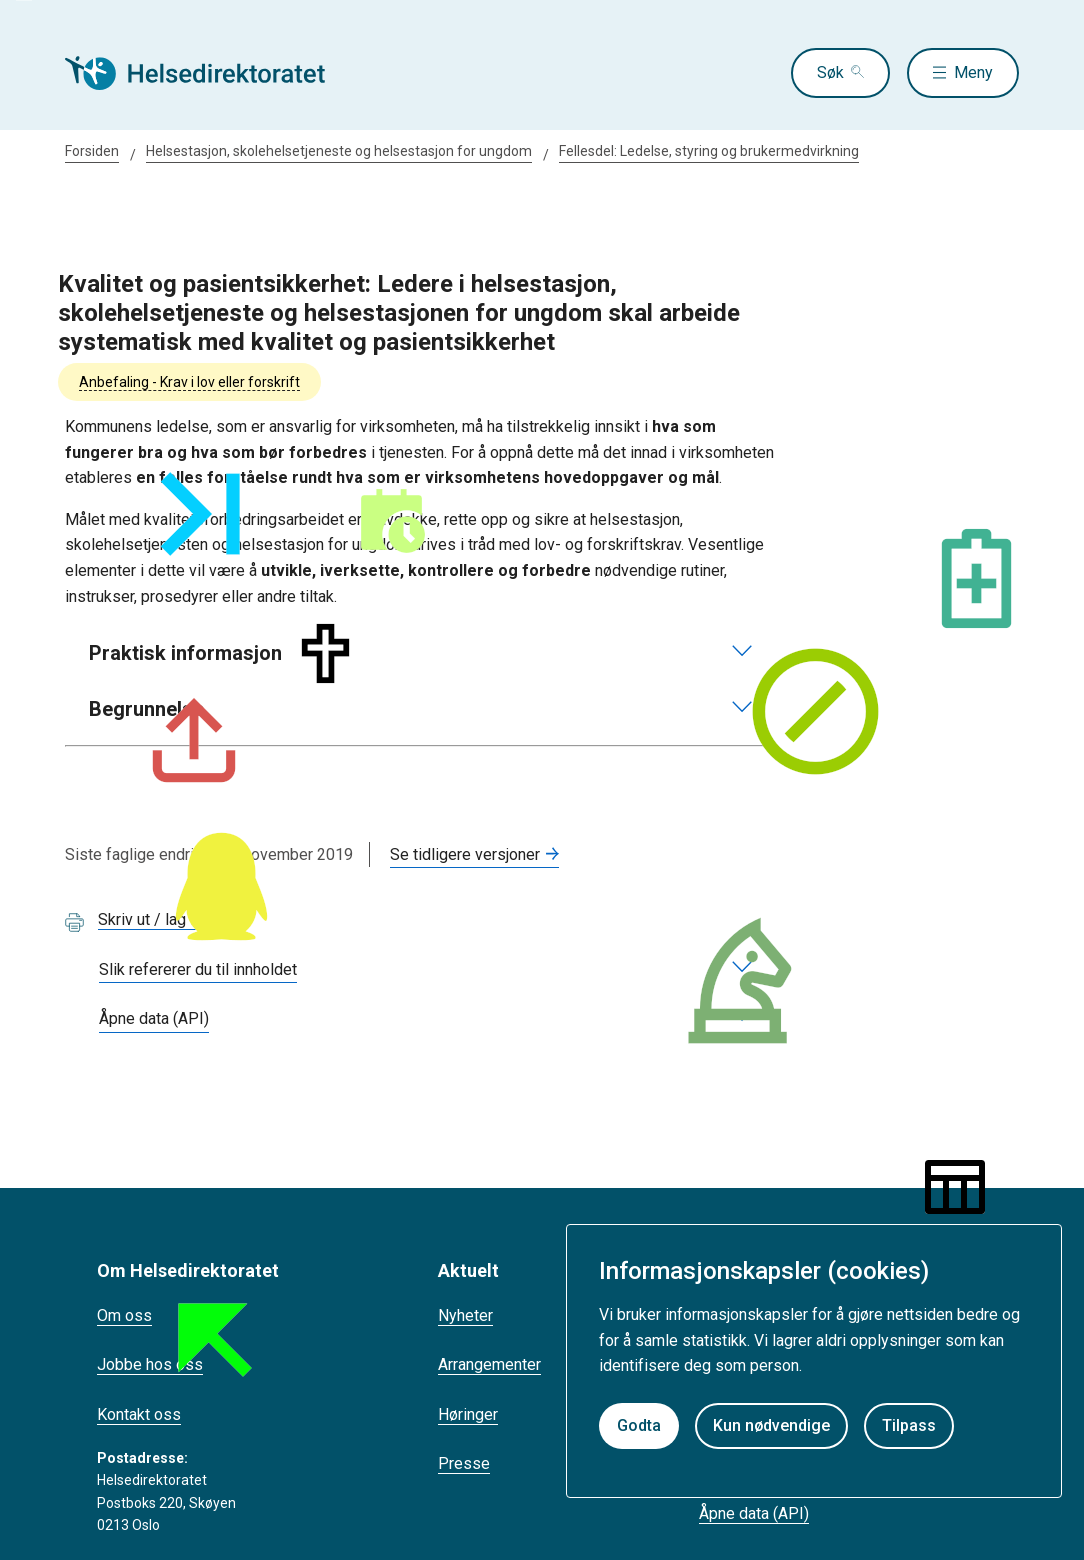  What do you see at coordinates (215, 1340) in the screenshot?
I see `navigate back and up in hierarchy` at bounding box center [215, 1340].